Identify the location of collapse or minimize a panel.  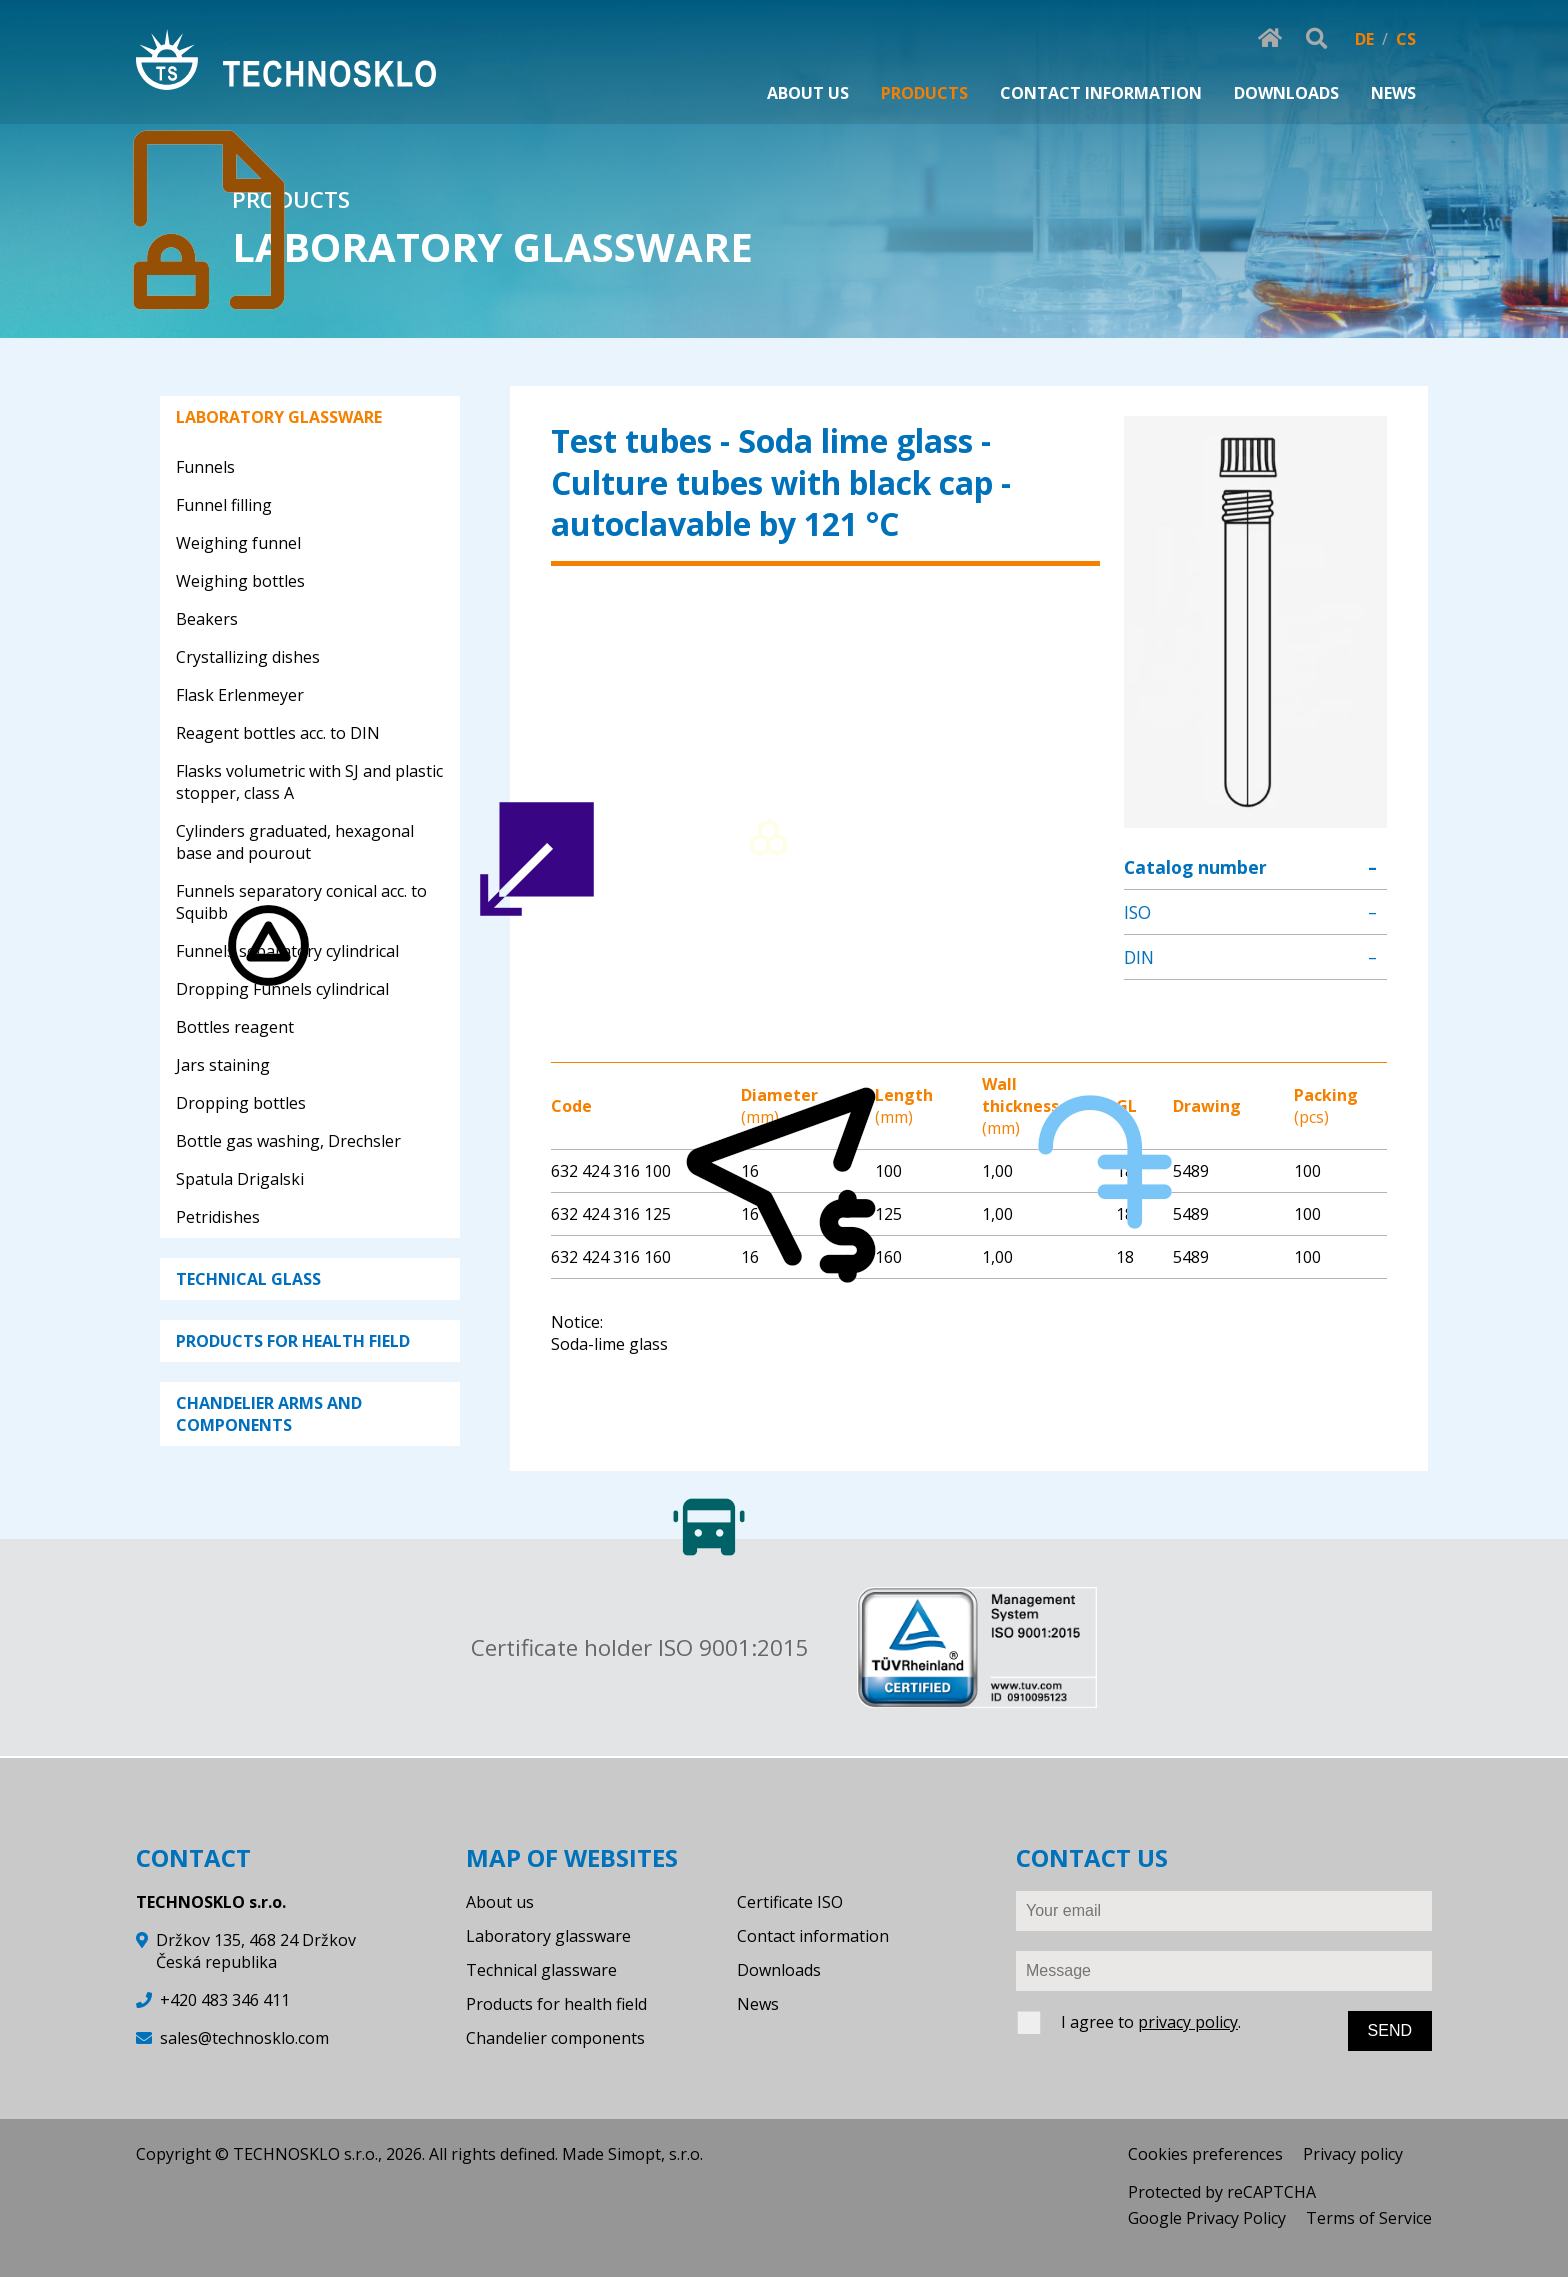
(537, 859).